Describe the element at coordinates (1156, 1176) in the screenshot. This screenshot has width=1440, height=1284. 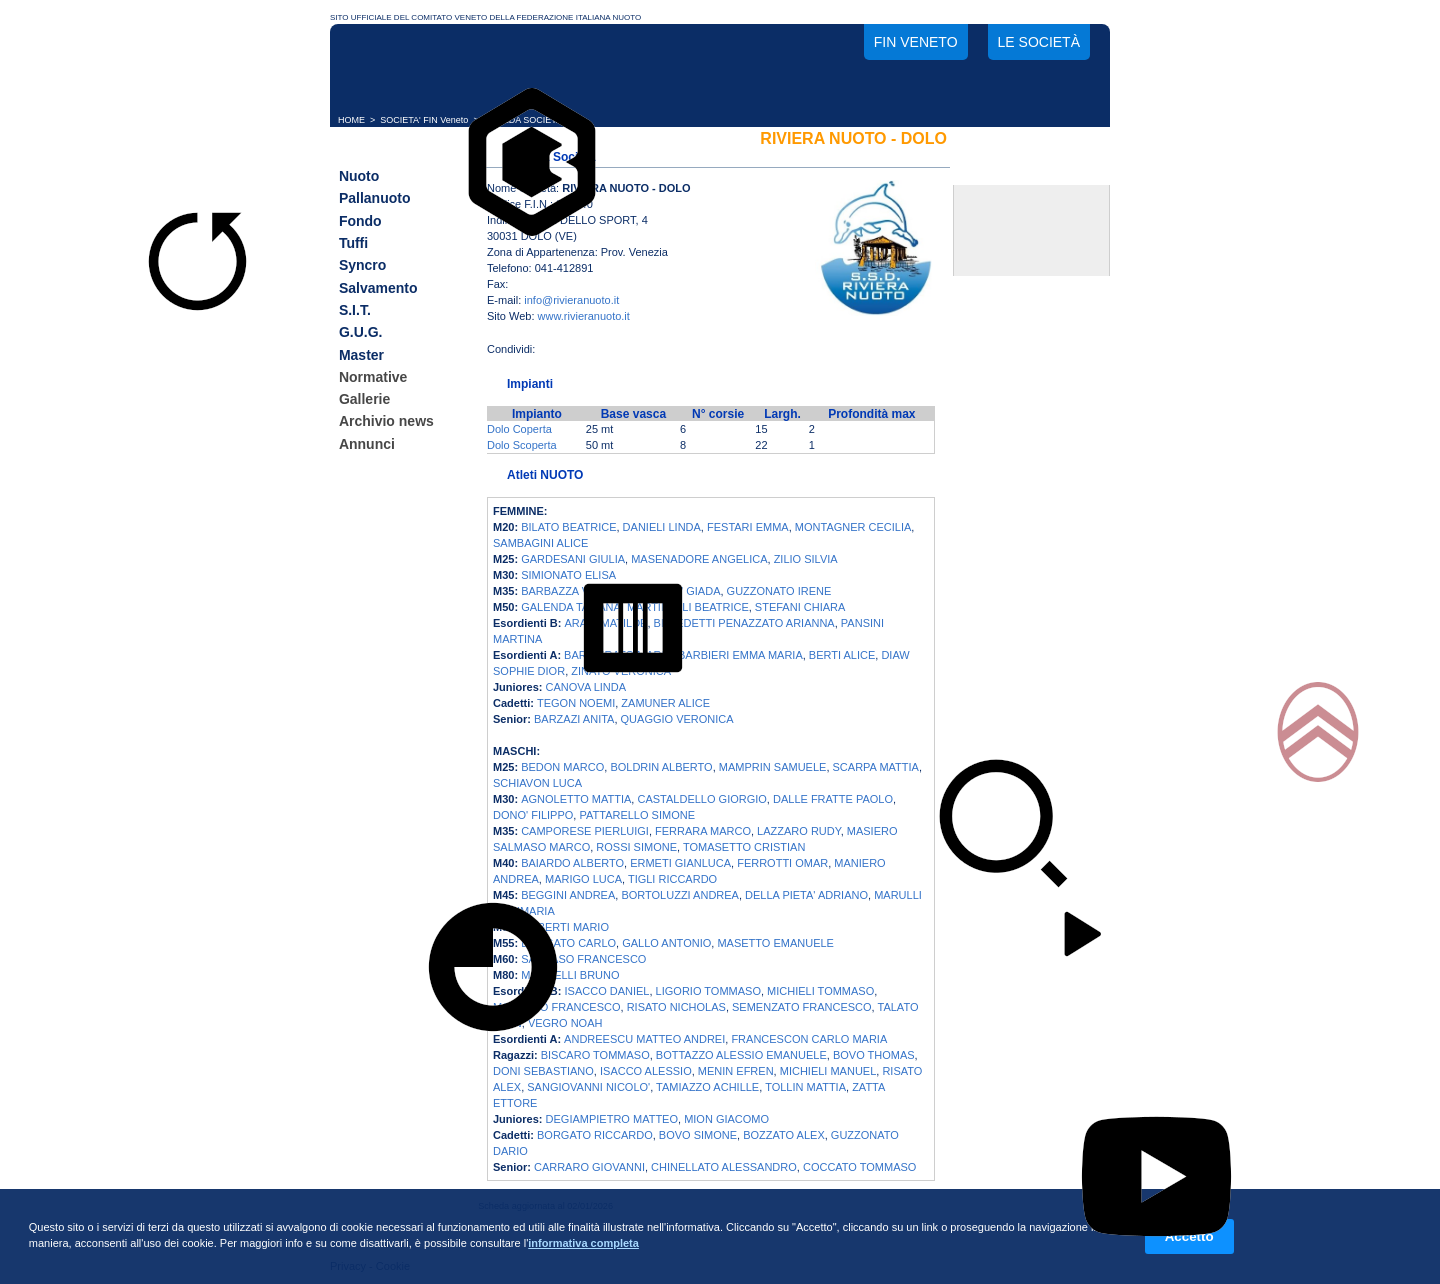
I see `open YouTube app` at that location.